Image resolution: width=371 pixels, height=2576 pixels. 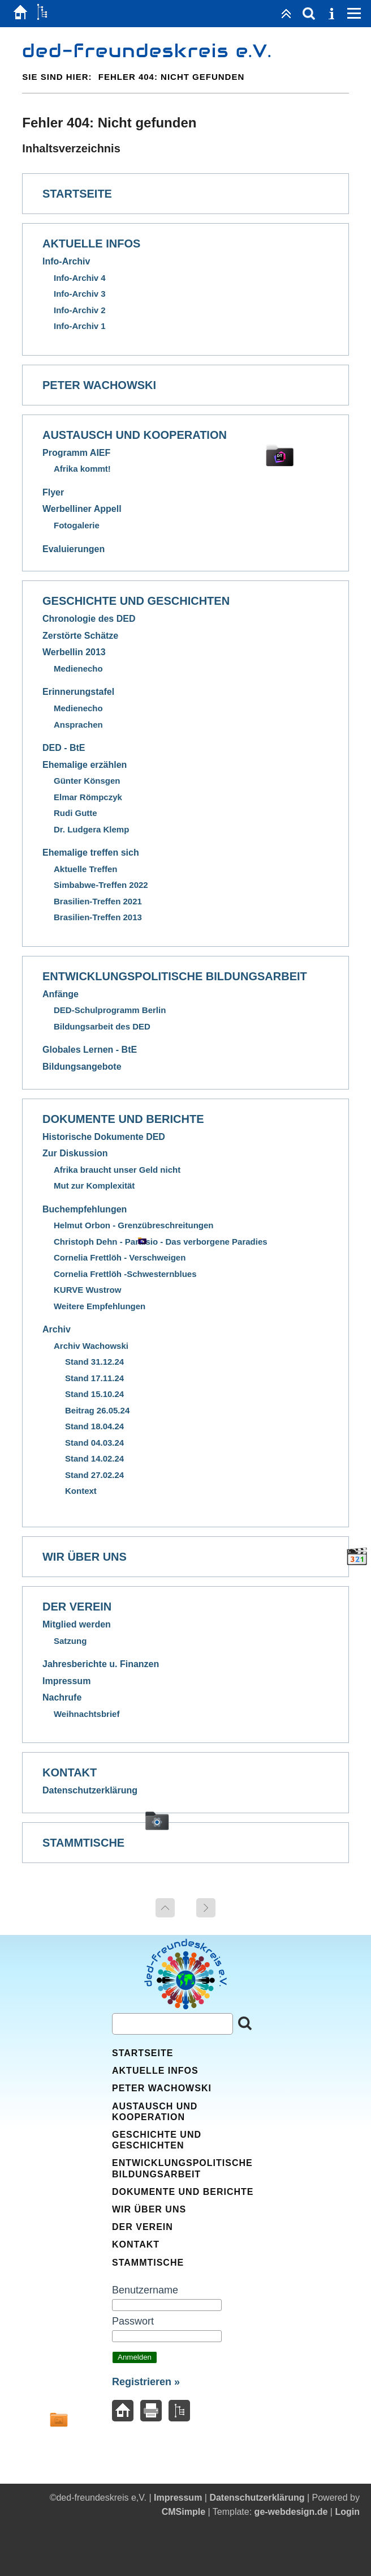 I want to click on open your images folder, so click(x=59, y=2420).